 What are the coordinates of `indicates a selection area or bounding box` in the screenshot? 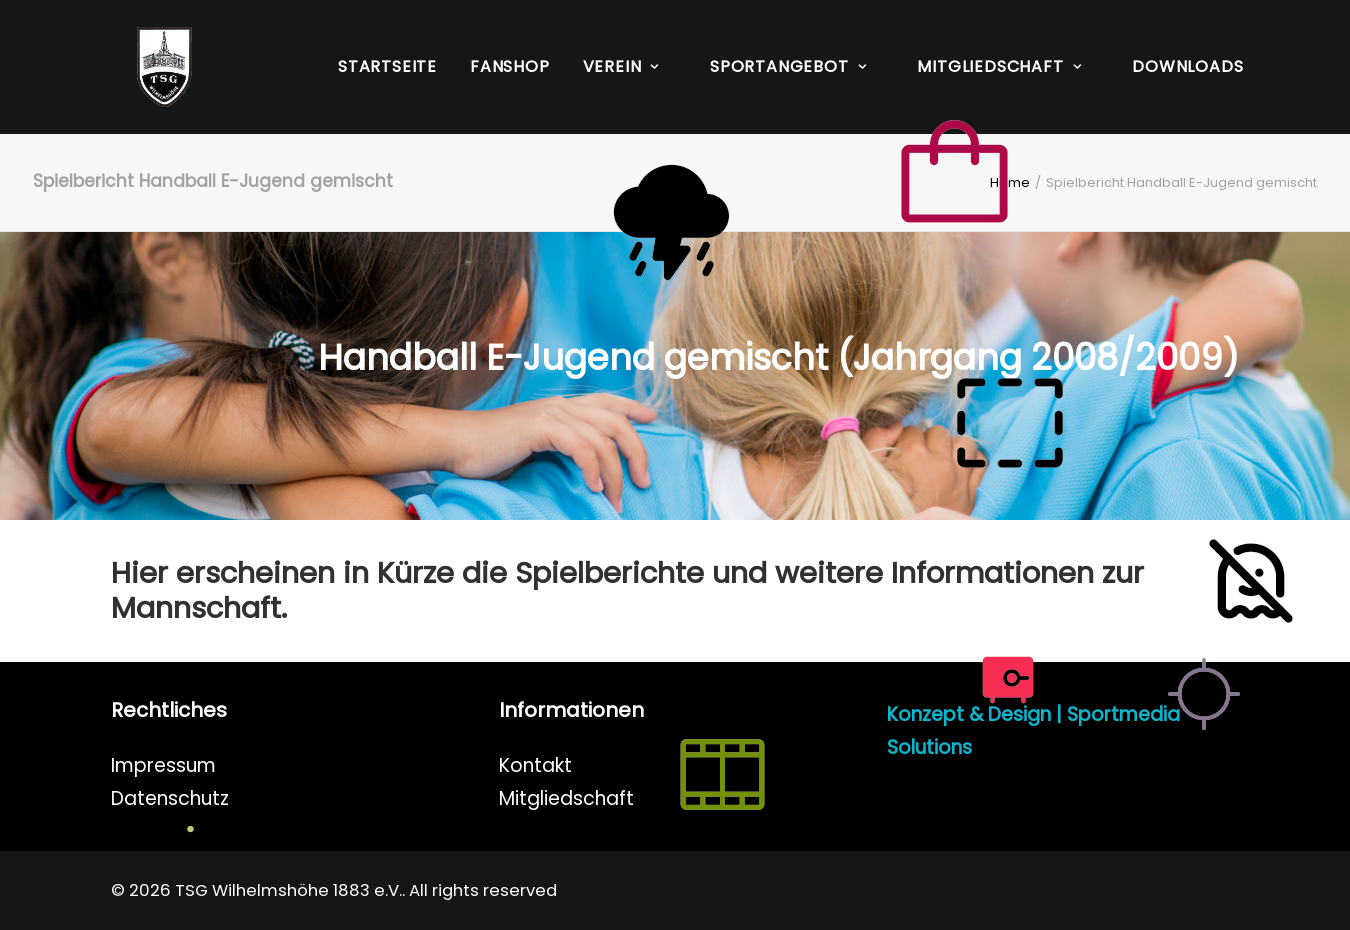 It's located at (1010, 423).